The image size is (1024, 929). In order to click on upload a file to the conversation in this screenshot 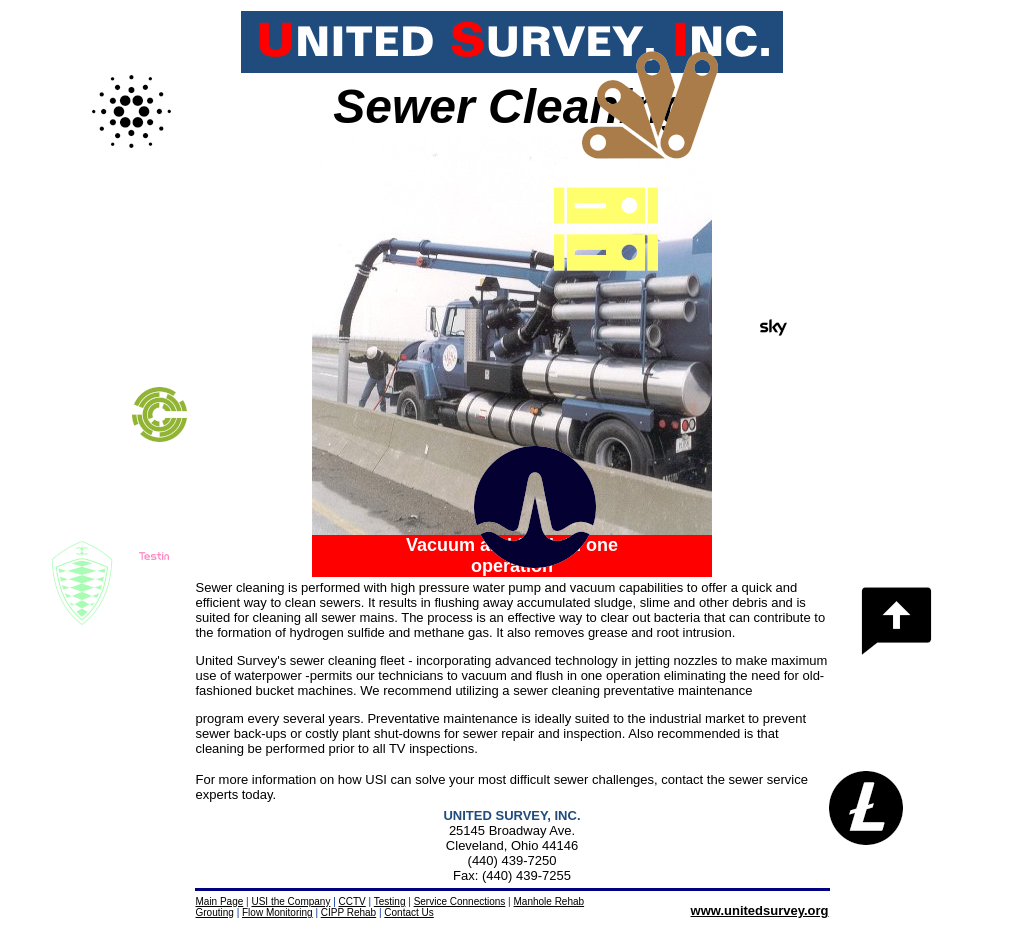, I will do `click(896, 618)`.